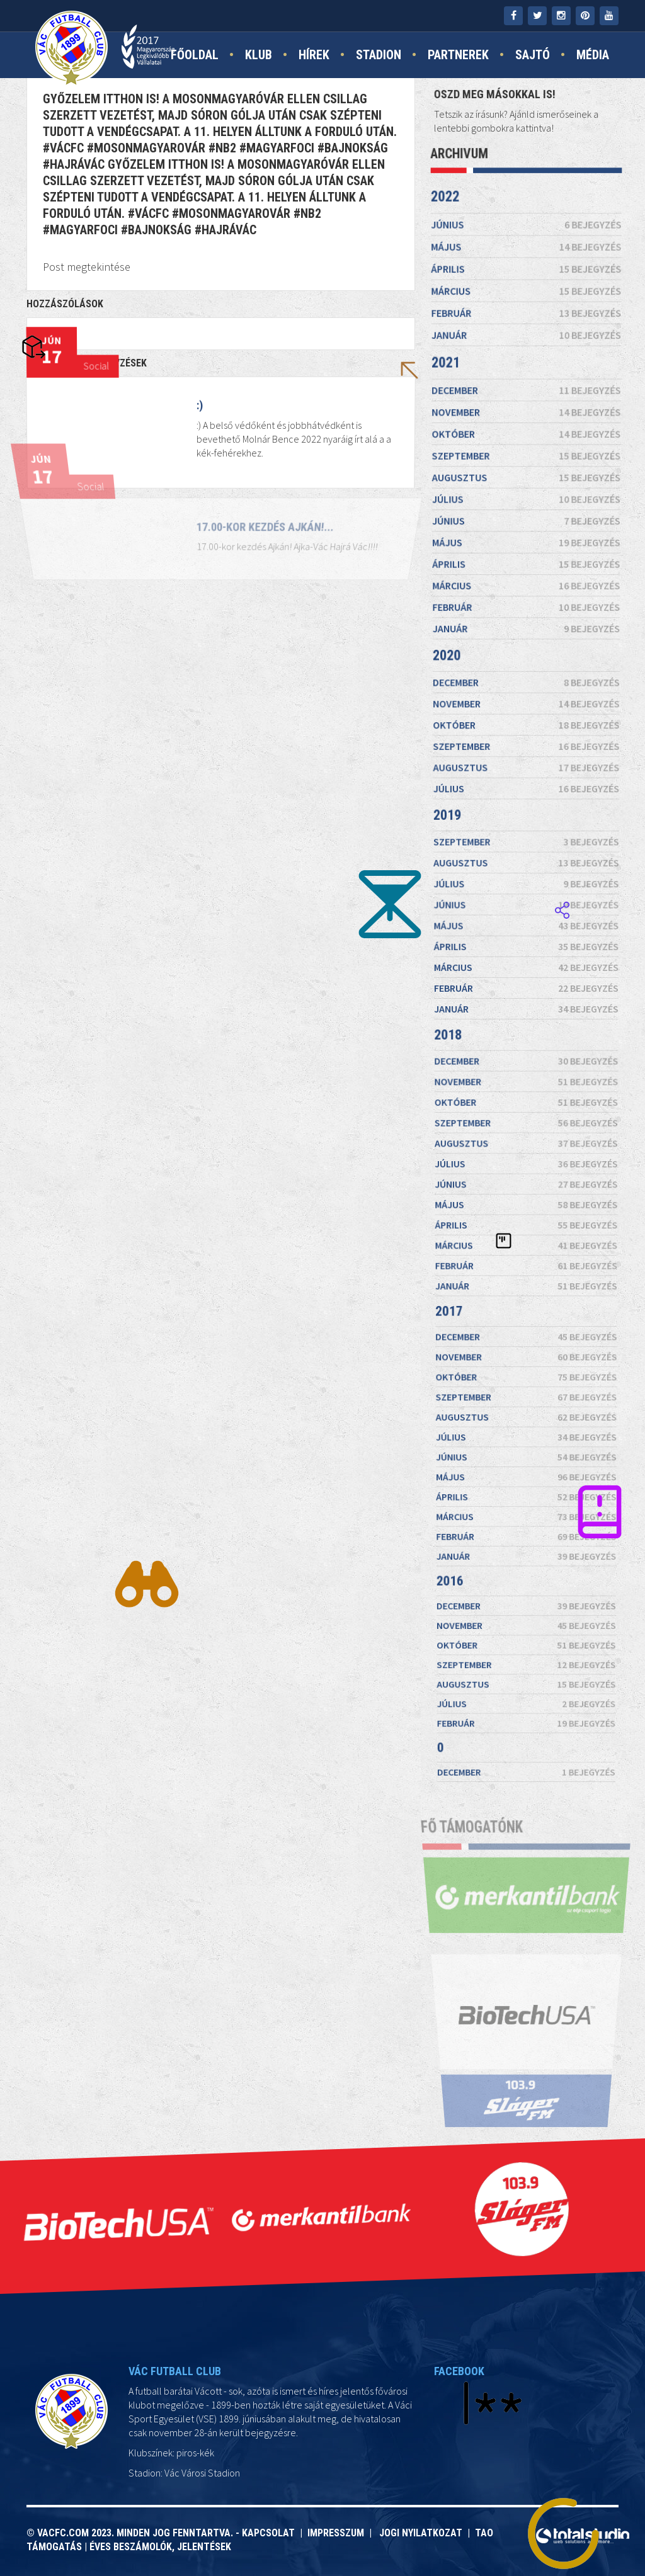 This screenshot has width=645, height=2576. I want to click on search or explore content, so click(147, 1579).